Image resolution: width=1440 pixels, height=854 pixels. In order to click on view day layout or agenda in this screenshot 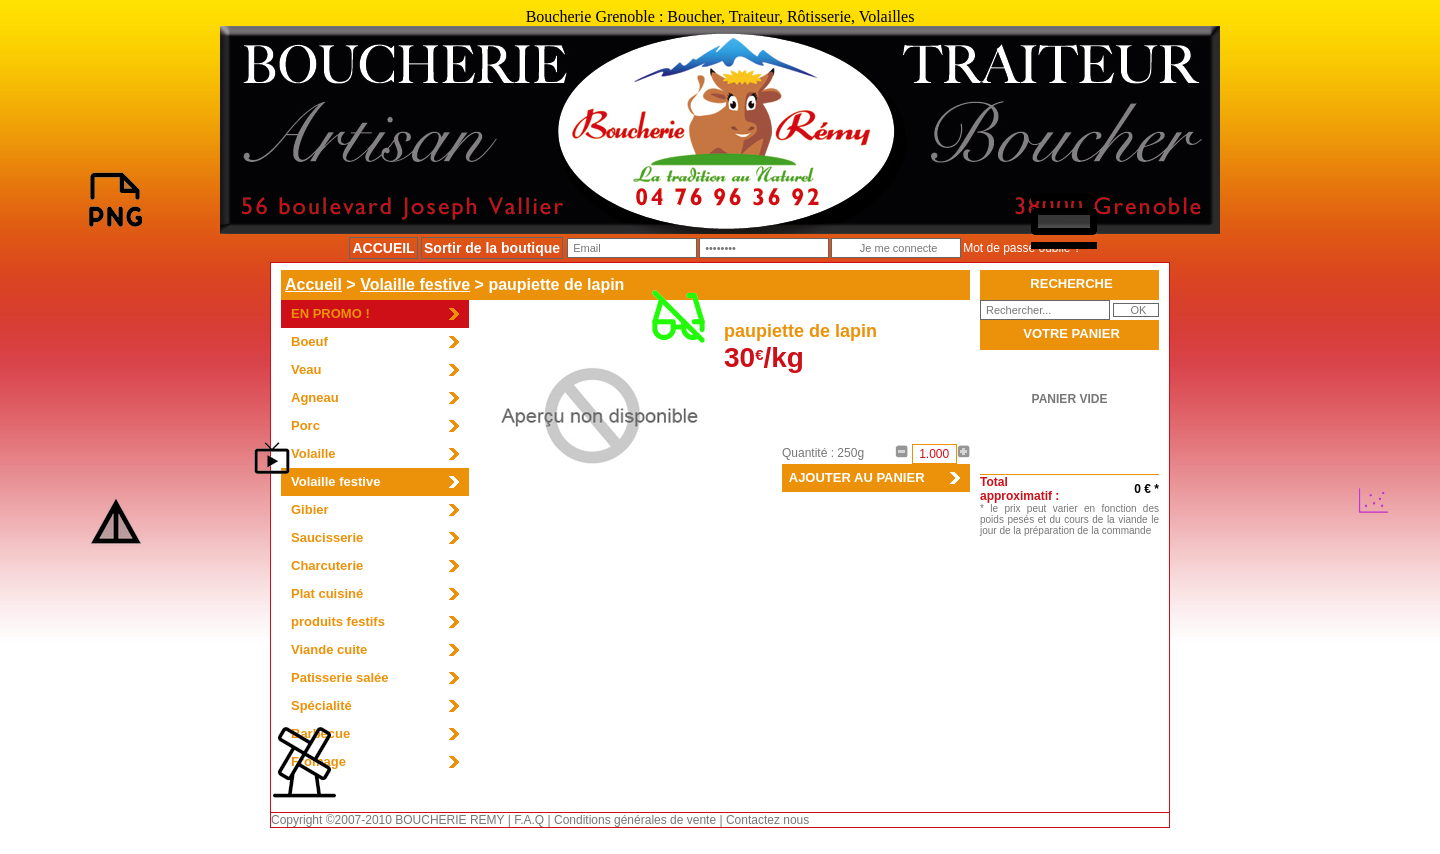, I will do `click(1065, 221)`.